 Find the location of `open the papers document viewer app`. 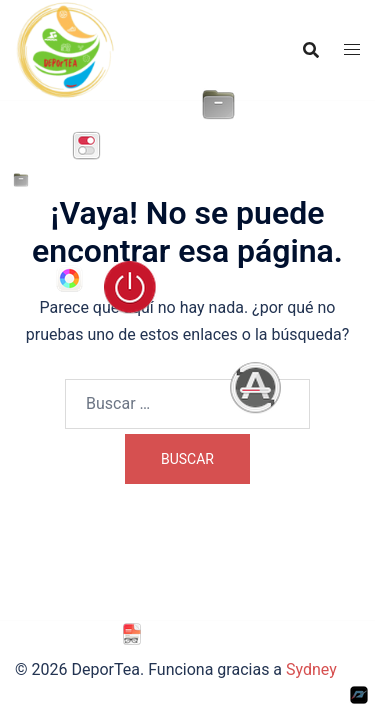

open the papers document viewer app is located at coordinates (132, 634).